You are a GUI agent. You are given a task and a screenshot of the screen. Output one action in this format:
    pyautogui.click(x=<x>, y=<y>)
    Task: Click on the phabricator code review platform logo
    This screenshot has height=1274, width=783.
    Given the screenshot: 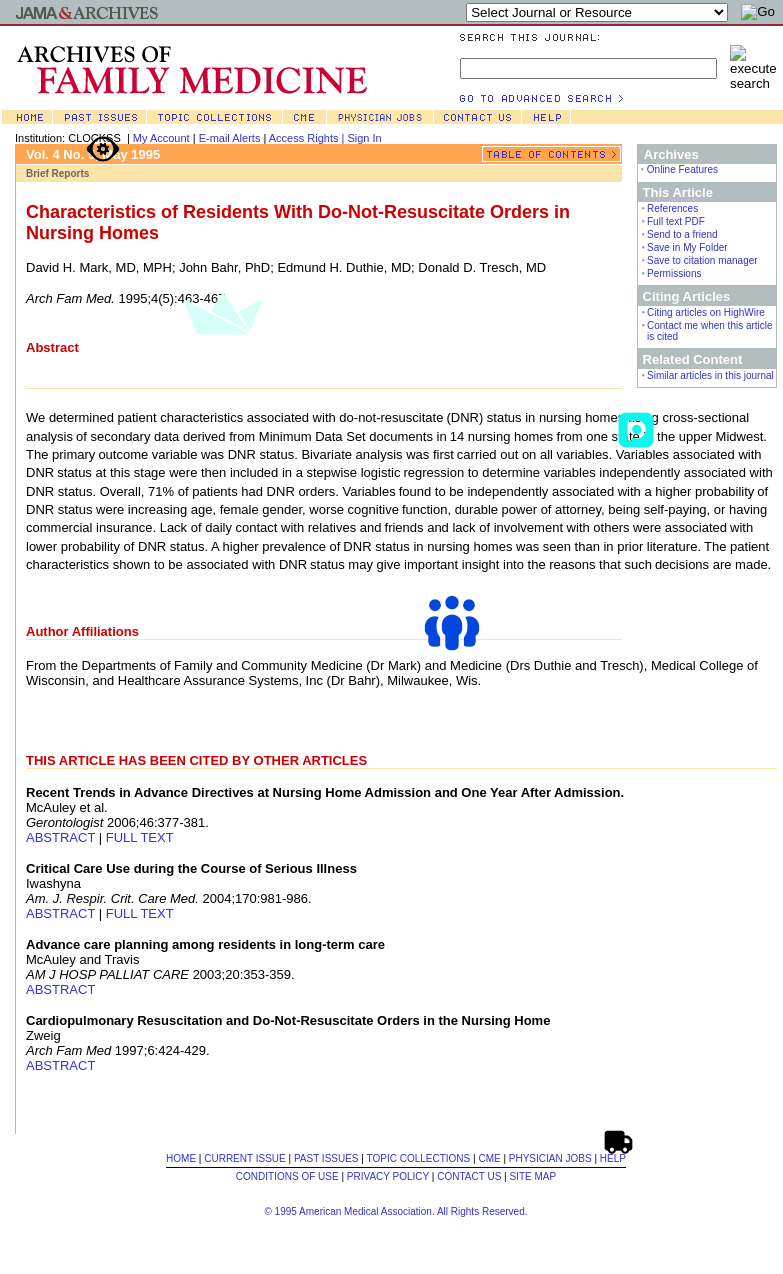 What is the action you would take?
    pyautogui.click(x=103, y=149)
    